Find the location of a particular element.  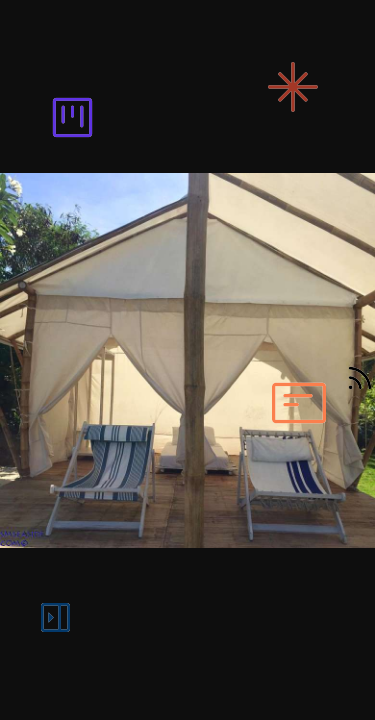

view or create a note is located at coordinates (299, 403).